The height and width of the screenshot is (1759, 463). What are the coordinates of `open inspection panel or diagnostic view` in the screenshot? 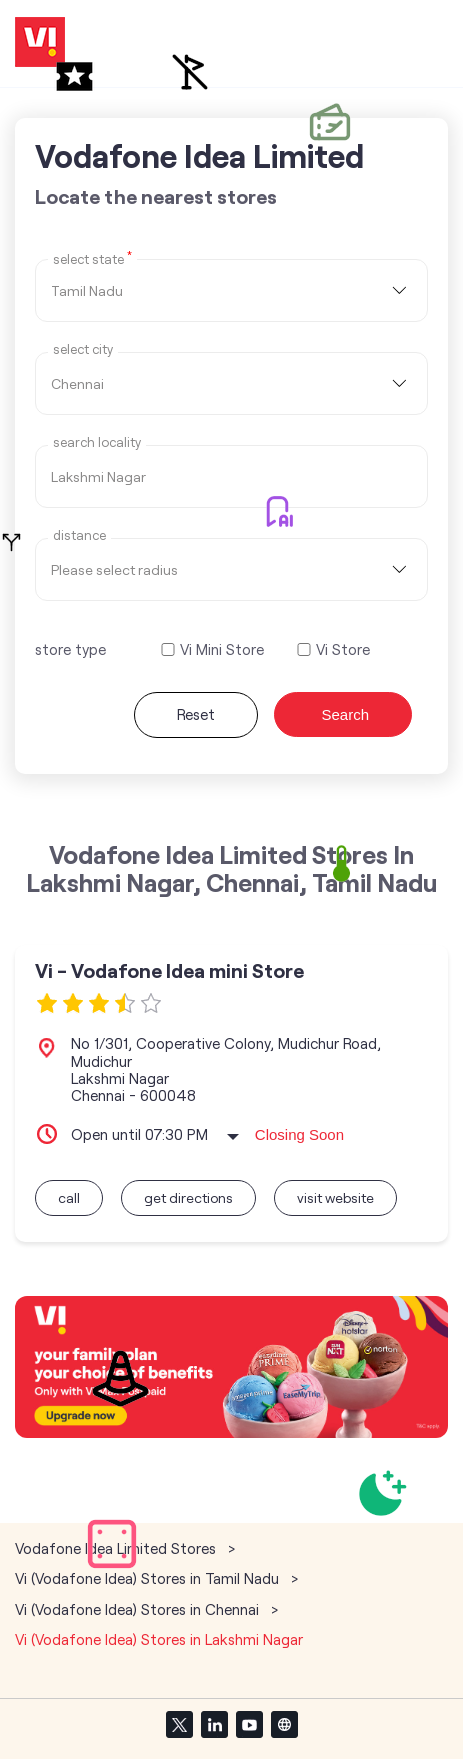 It's located at (112, 1544).